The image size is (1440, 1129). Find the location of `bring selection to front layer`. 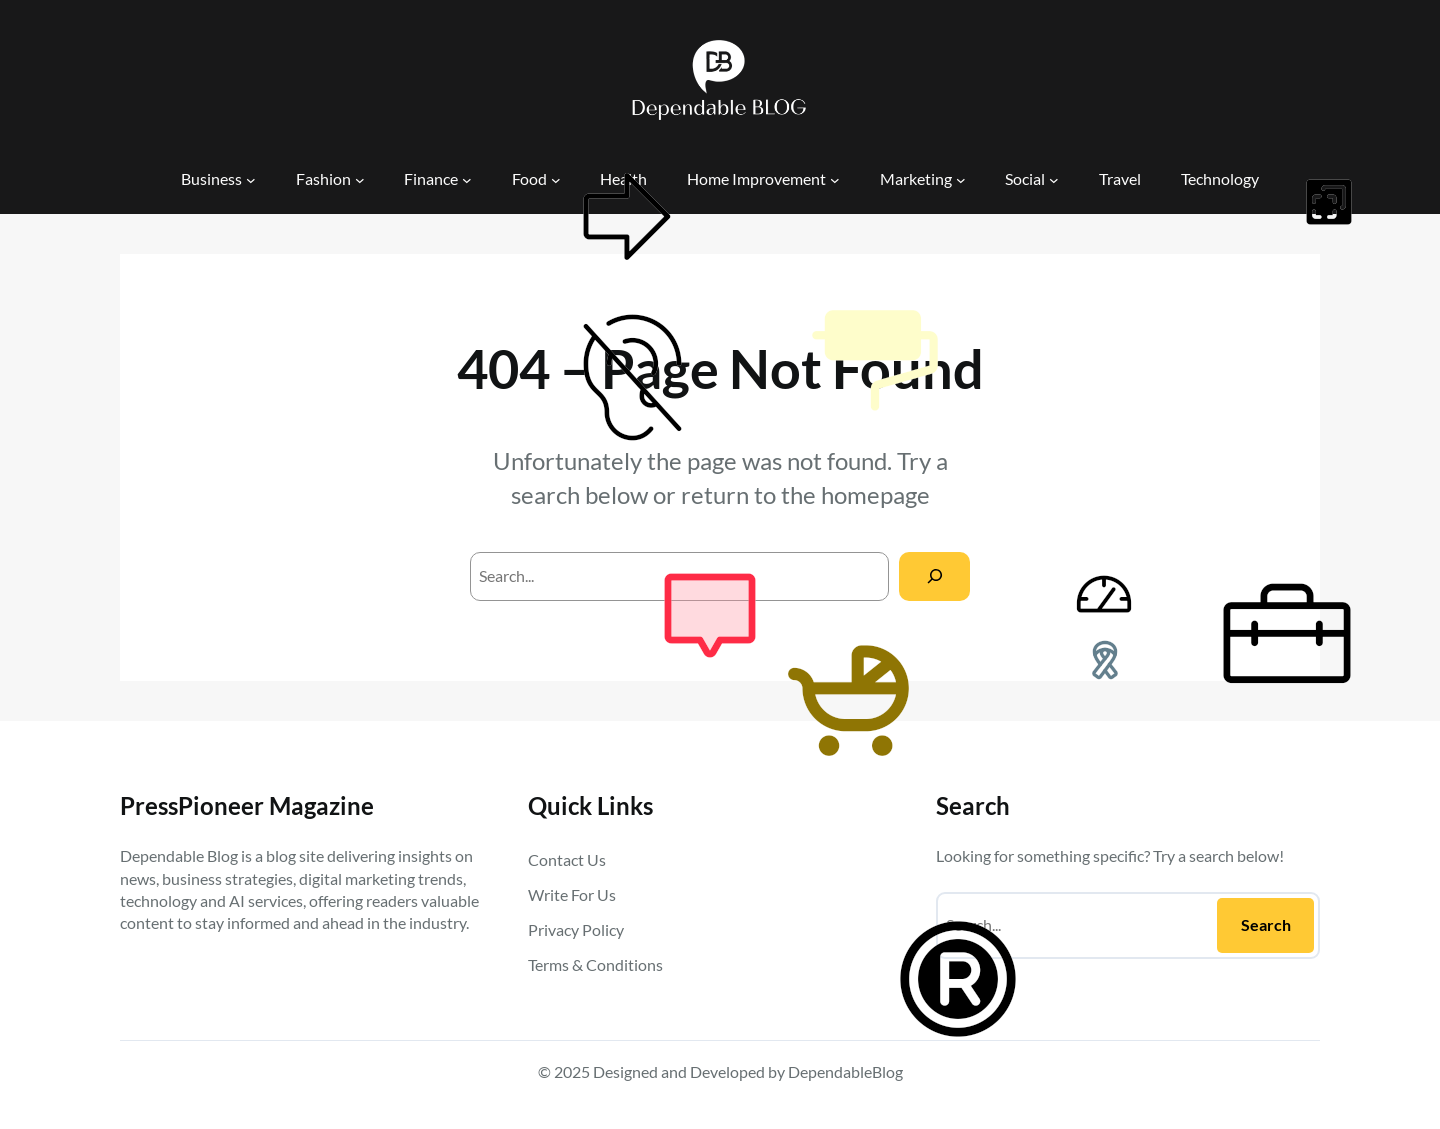

bring selection to front layer is located at coordinates (1329, 202).